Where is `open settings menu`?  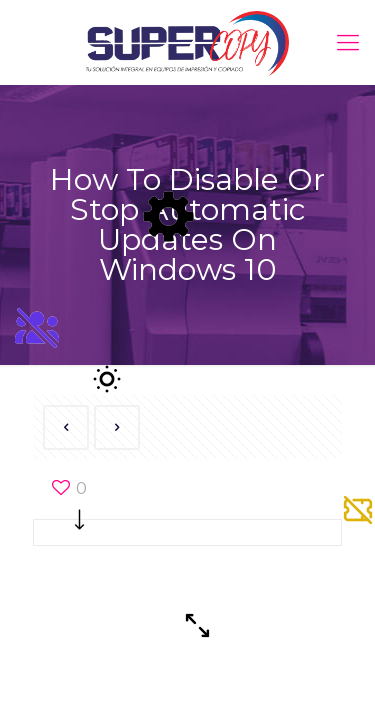
open settings menu is located at coordinates (168, 216).